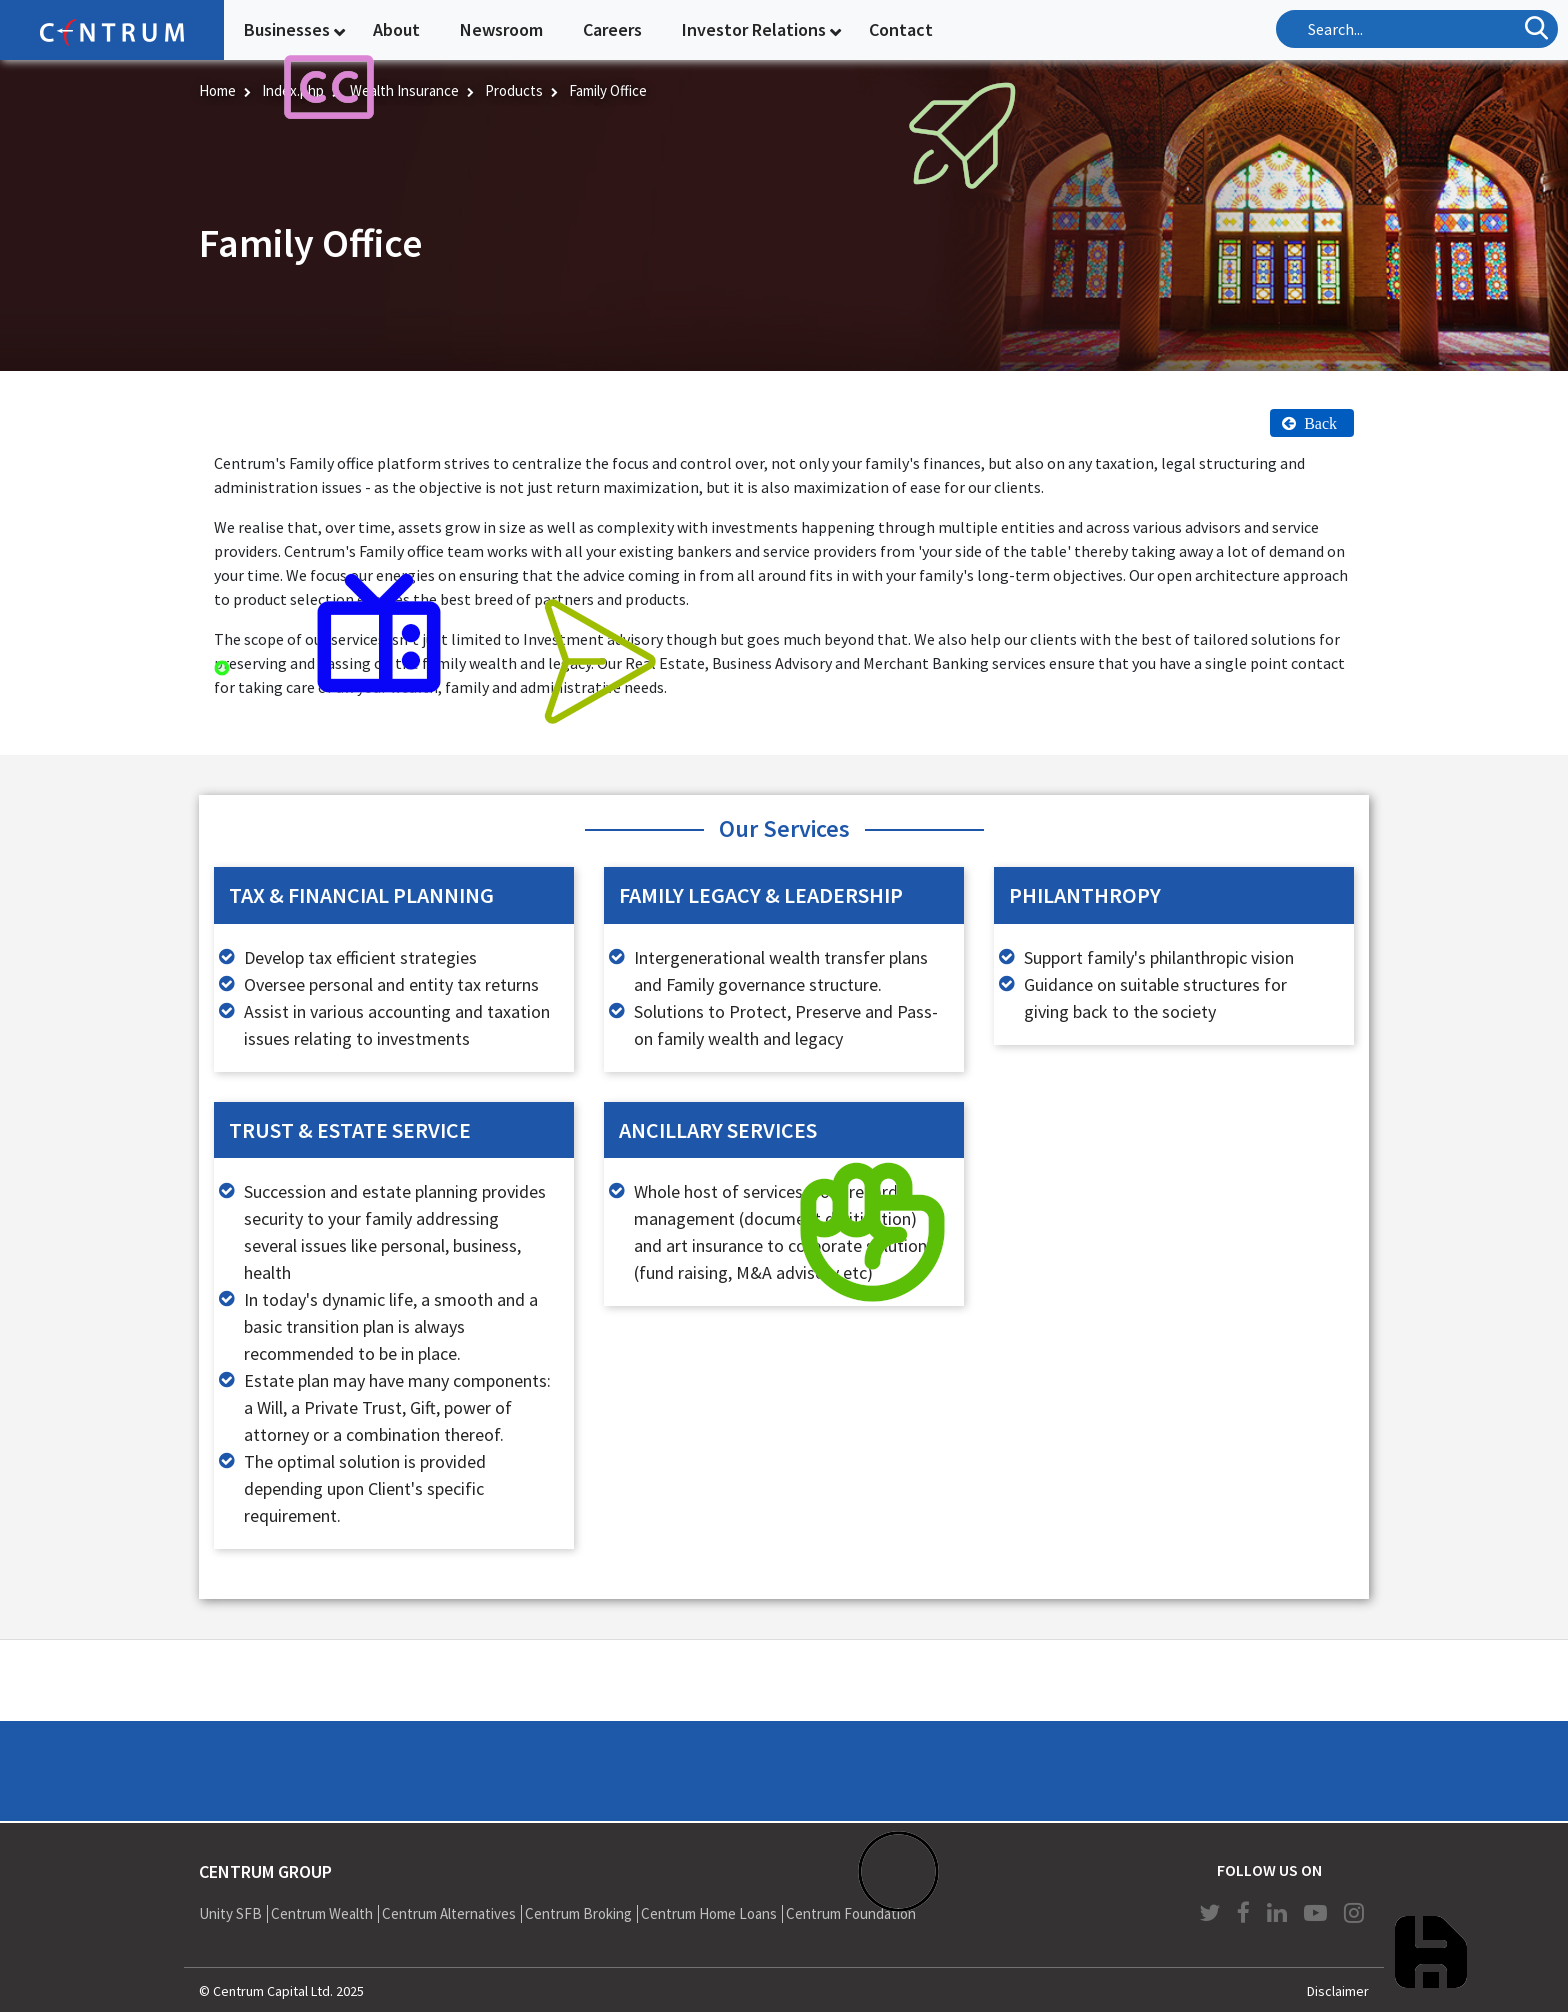  I want to click on enable closed captions for video content, so click(329, 87).